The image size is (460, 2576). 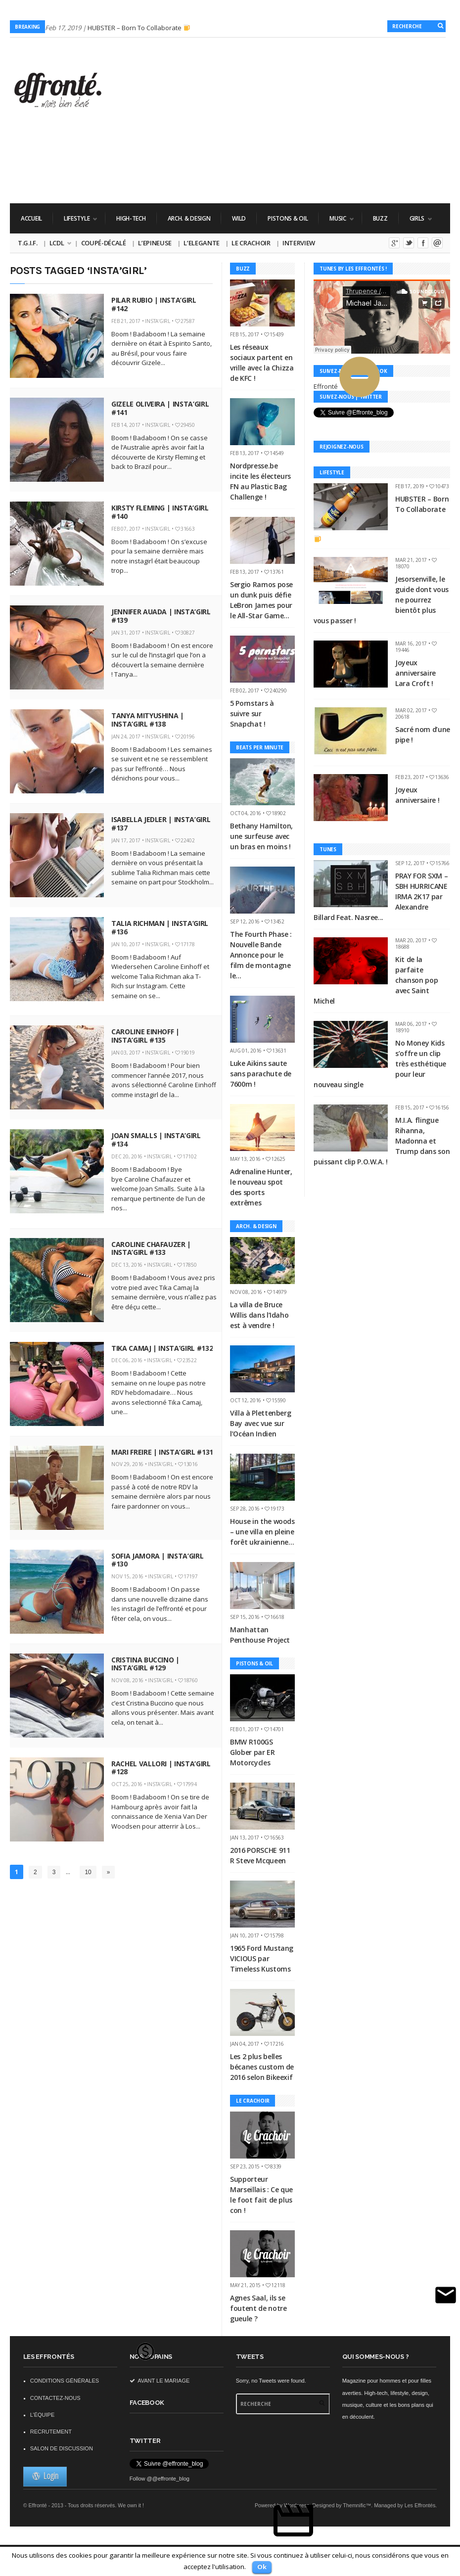 What do you see at coordinates (293, 2521) in the screenshot?
I see `access video or movie content` at bounding box center [293, 2521].